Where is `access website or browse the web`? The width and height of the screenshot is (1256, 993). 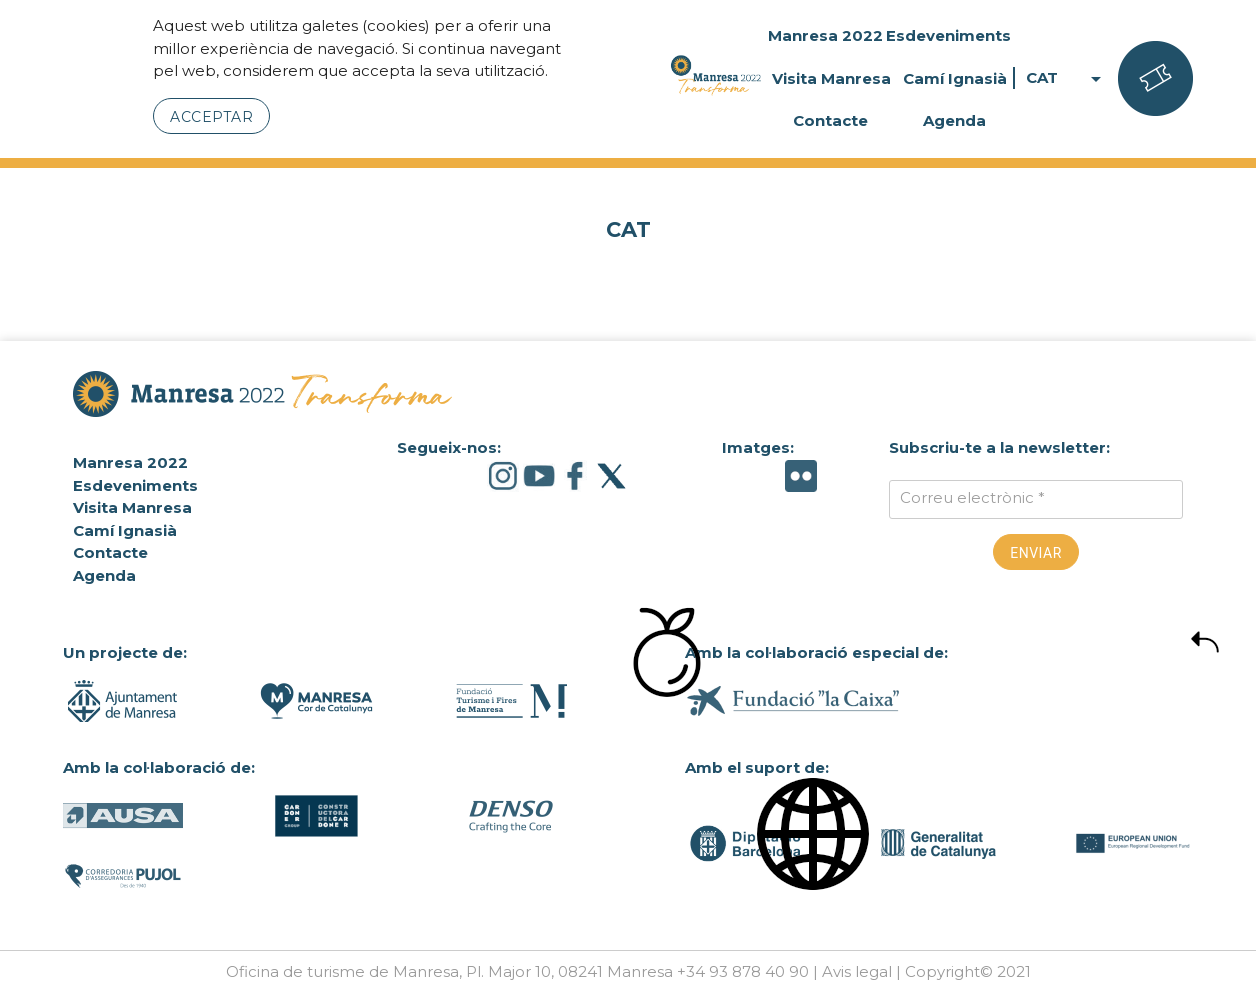 access website or browse the web is located at coordinates (813, 834).